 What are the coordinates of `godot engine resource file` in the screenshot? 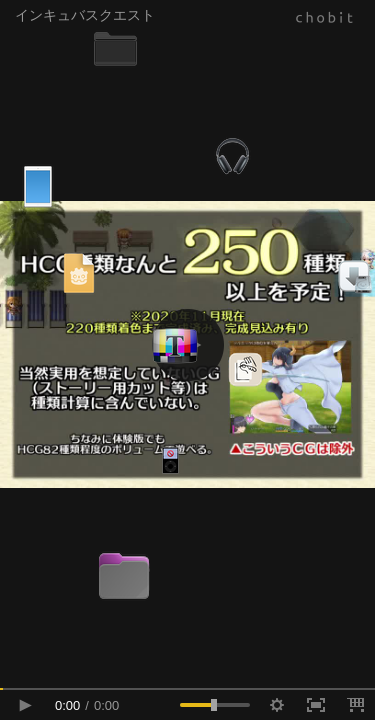 It's located at (79, 274).